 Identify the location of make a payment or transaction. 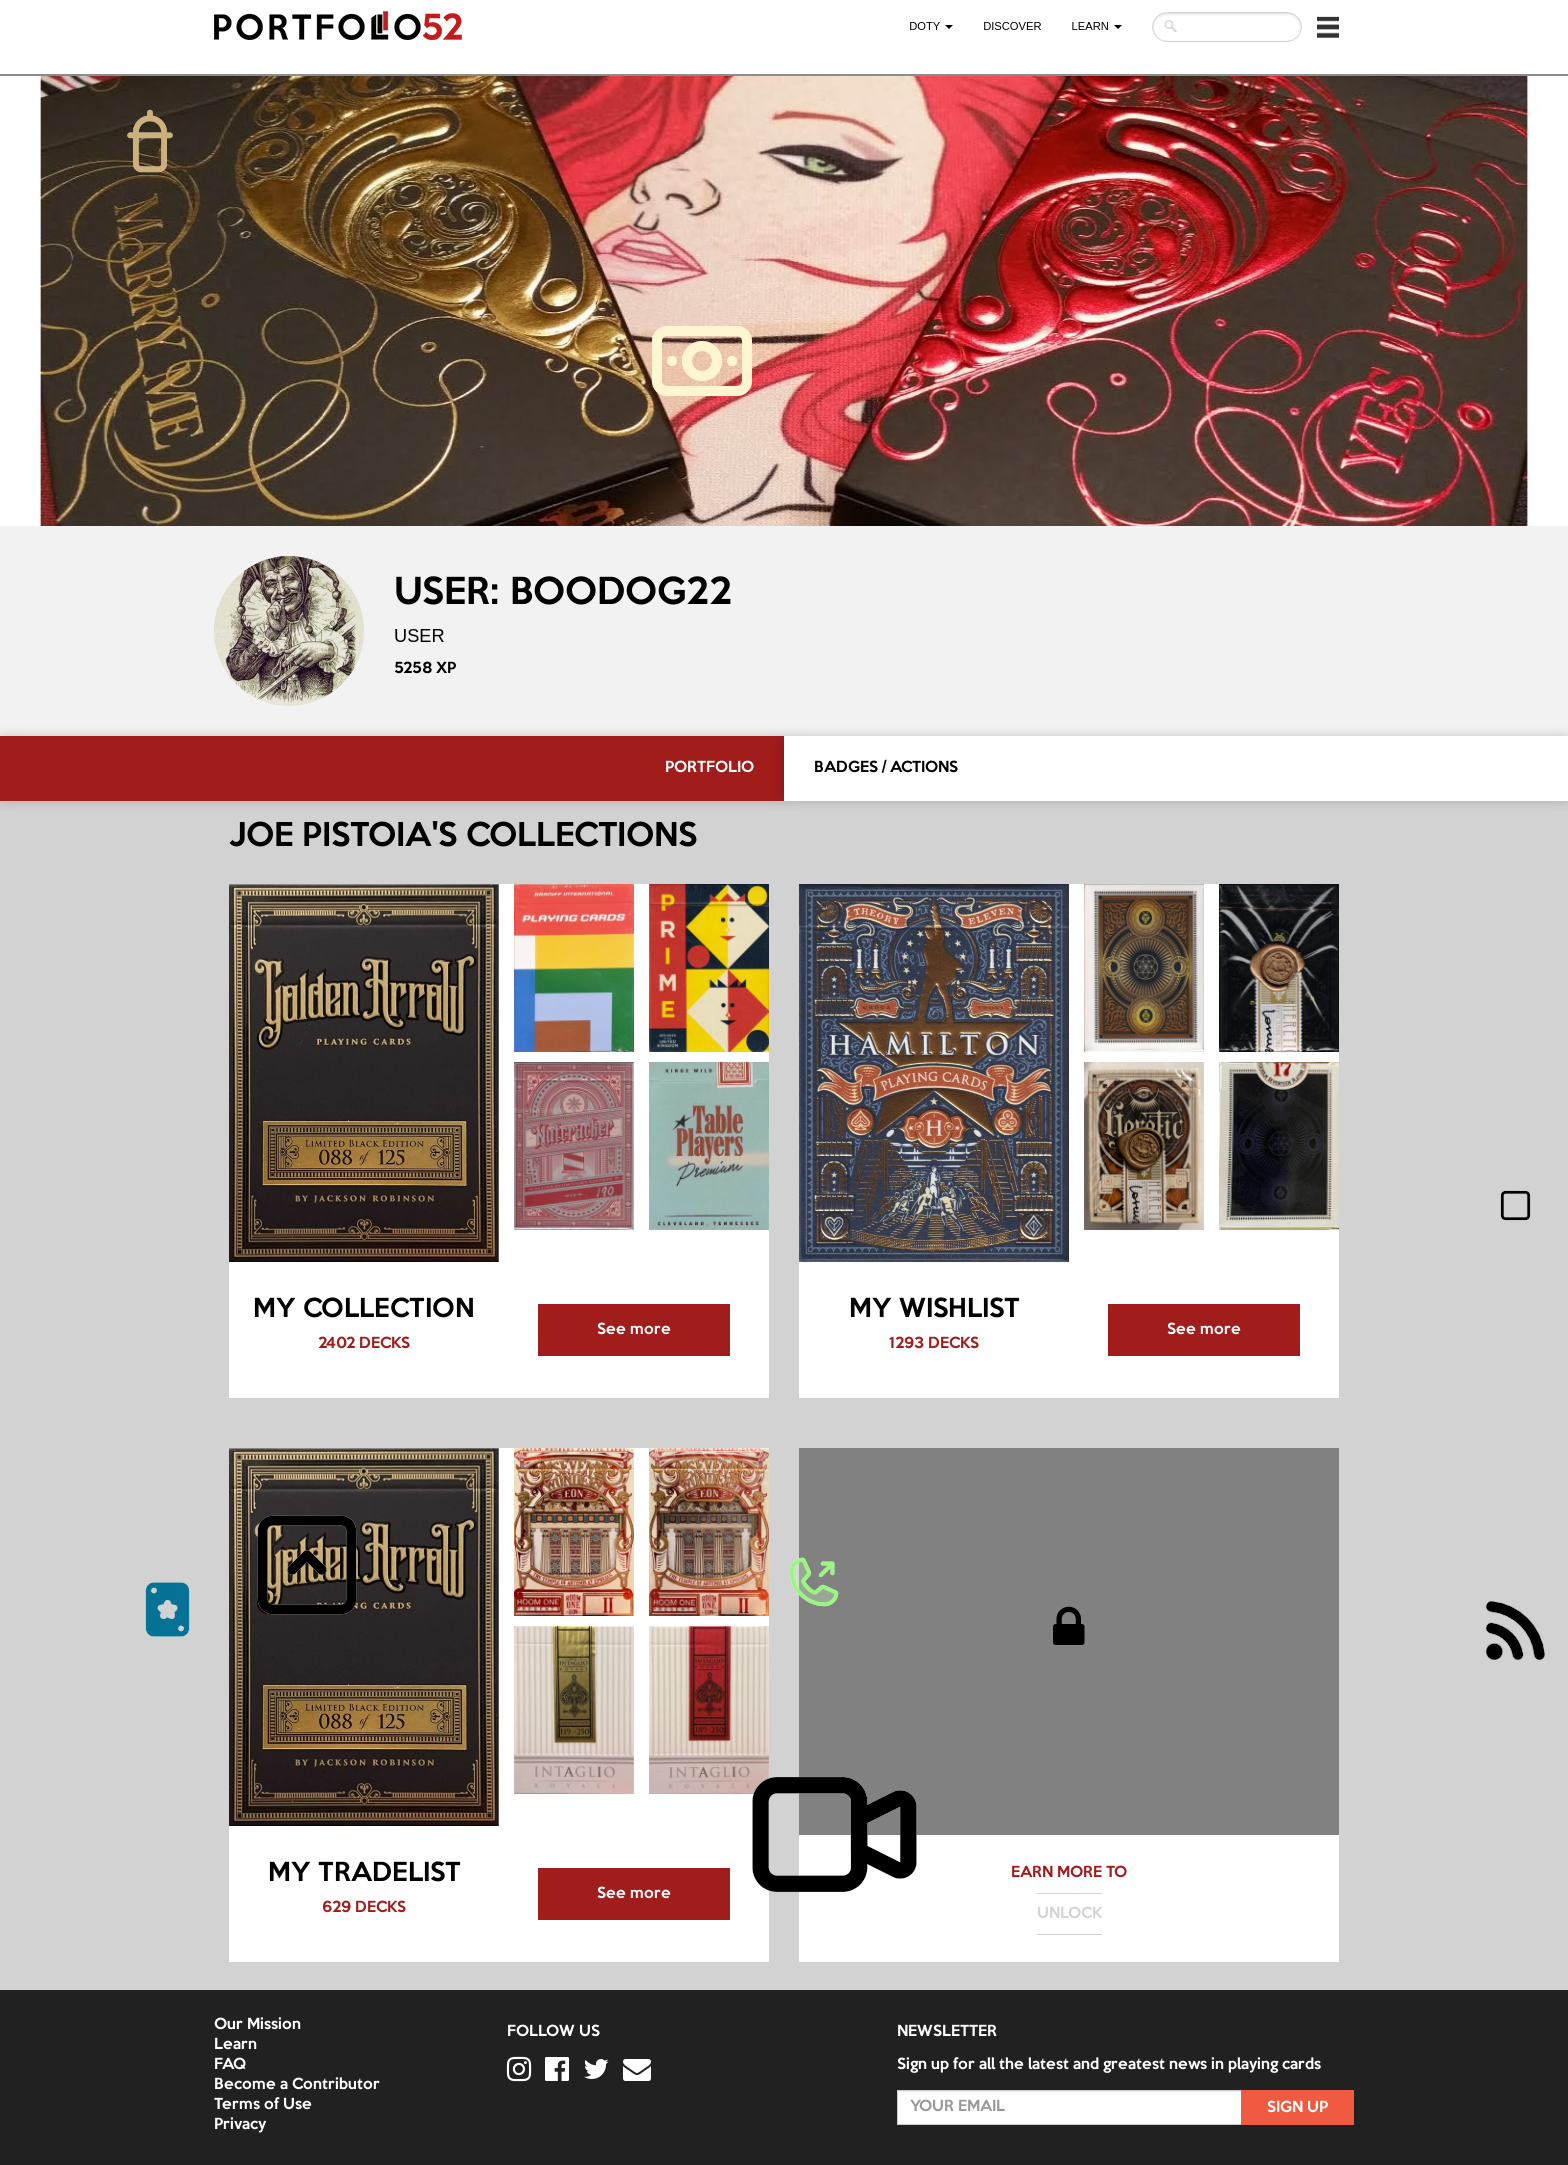
(702, 361).